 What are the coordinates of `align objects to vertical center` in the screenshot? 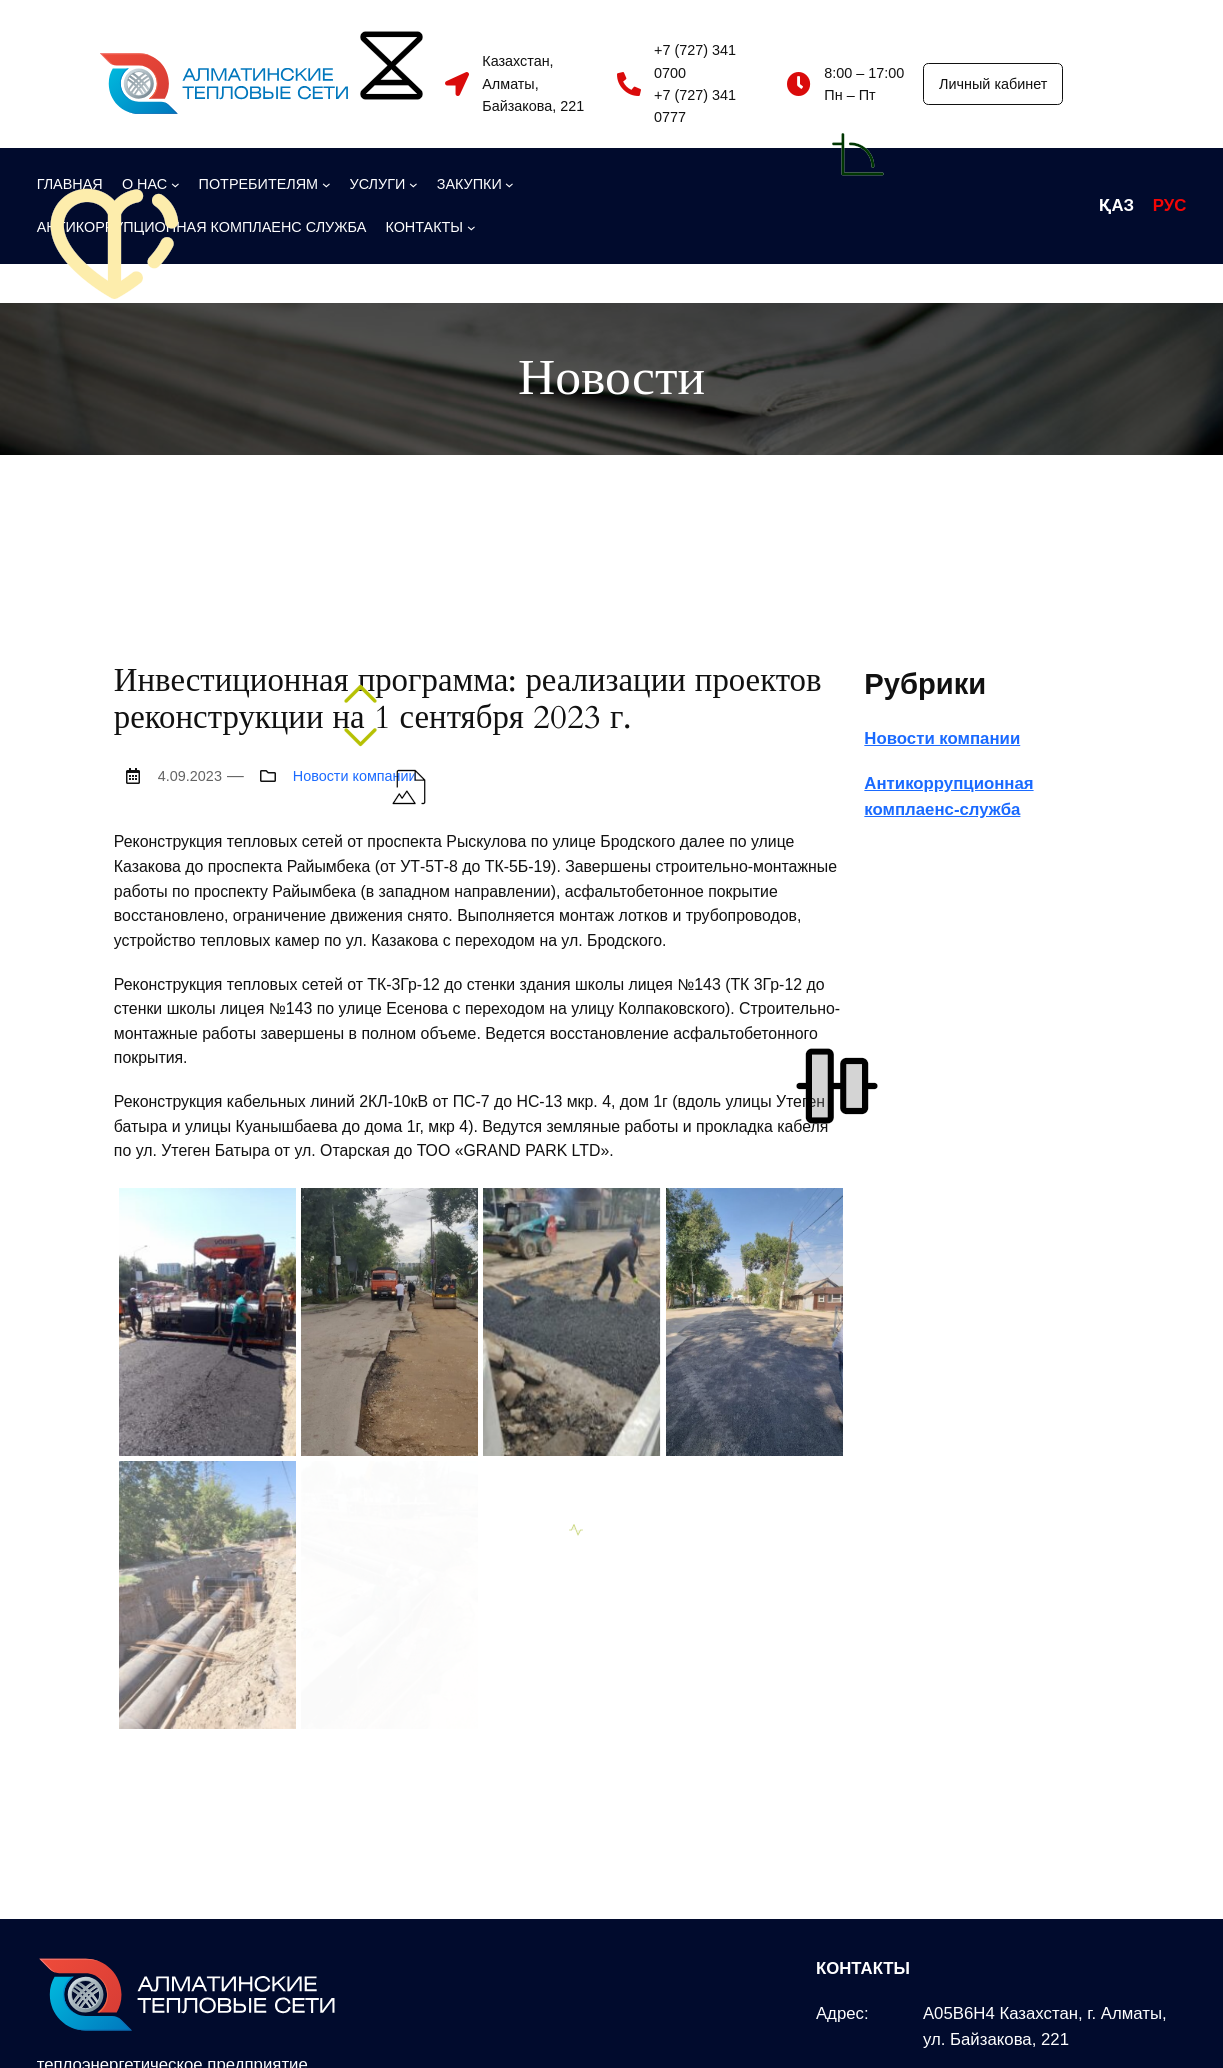 It's located at (837, 1086).